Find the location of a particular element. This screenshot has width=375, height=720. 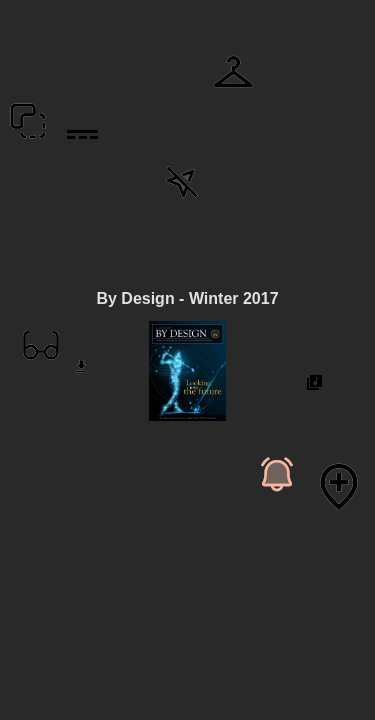

access your music library is located at coordinates (314, 382).